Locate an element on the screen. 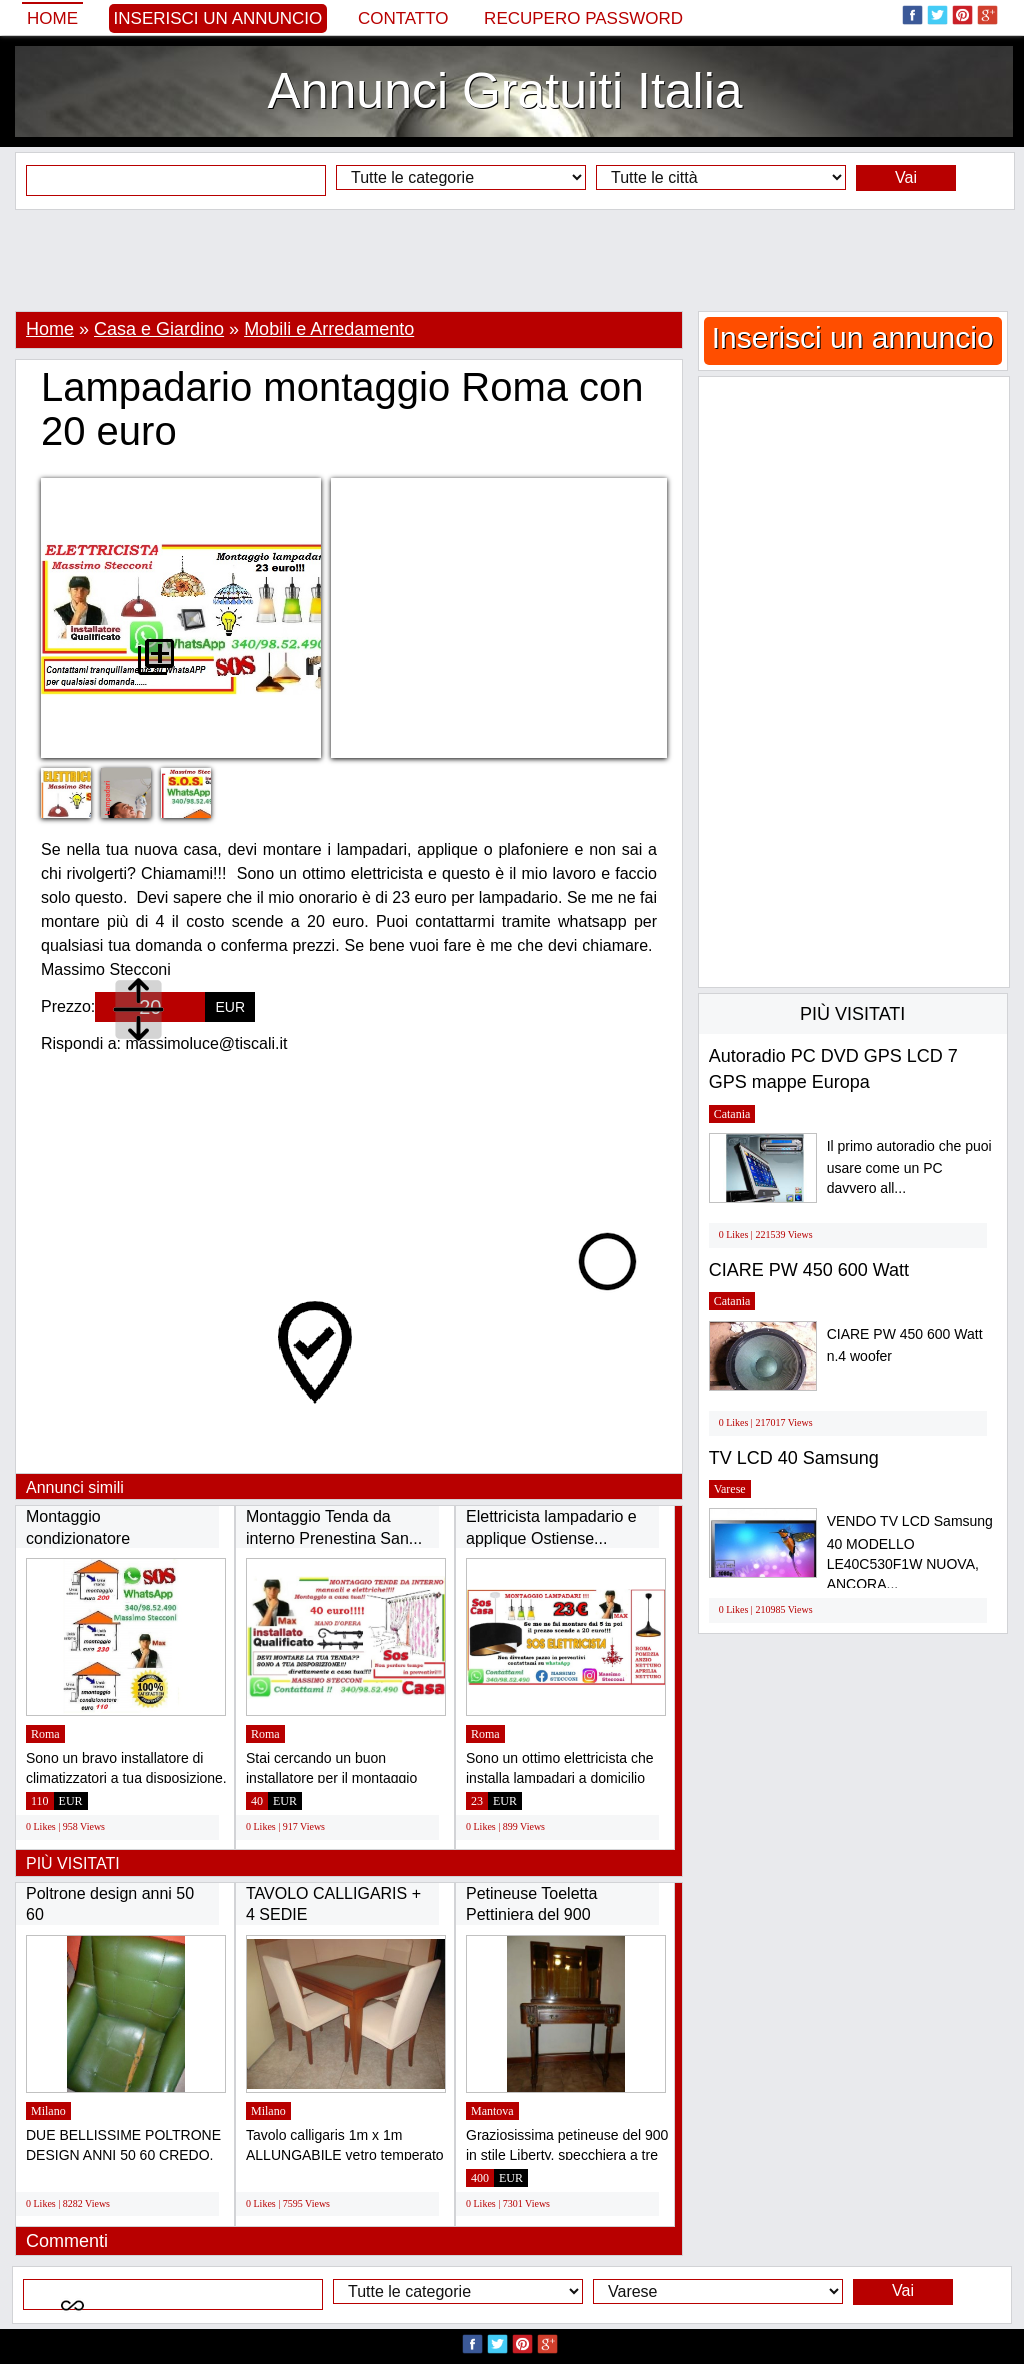  add item to queue or playlist is located at coordinates (156, 657).